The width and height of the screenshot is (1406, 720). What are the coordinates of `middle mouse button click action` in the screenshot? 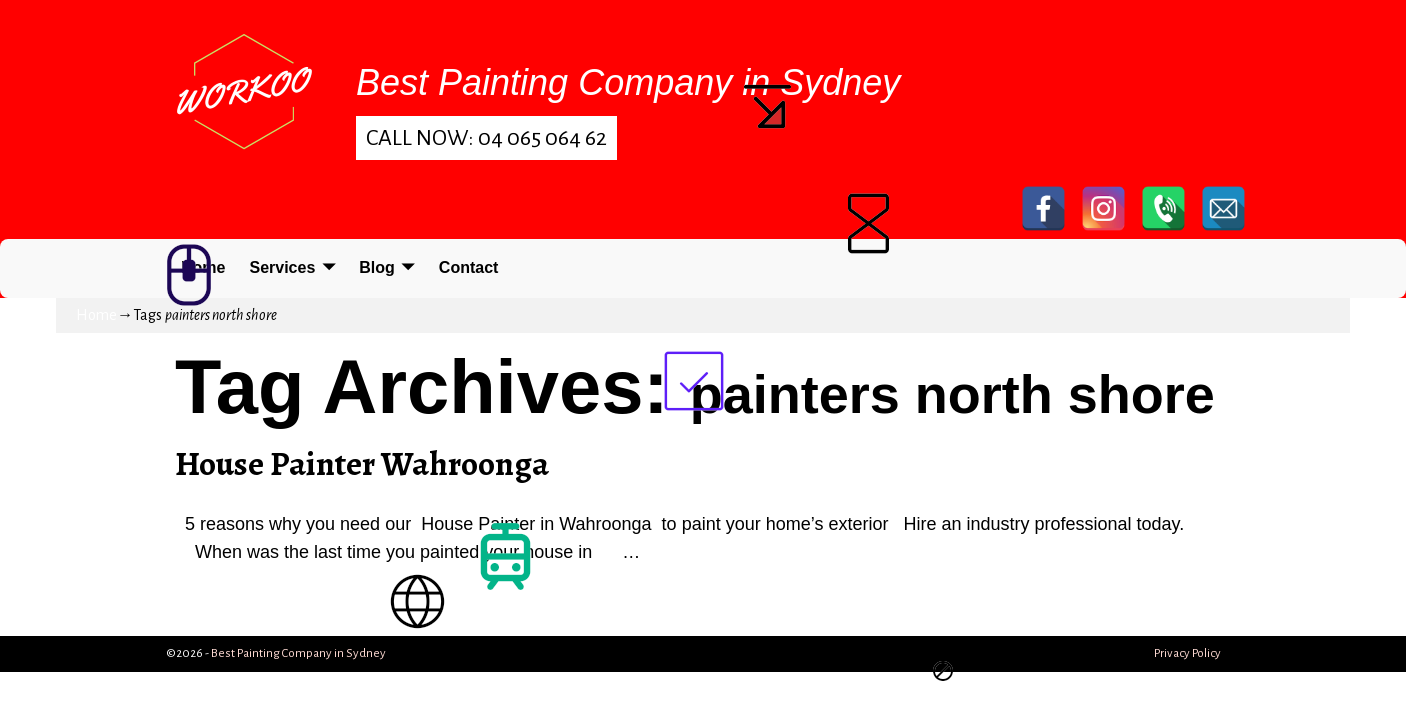 It's located at (189, 275).